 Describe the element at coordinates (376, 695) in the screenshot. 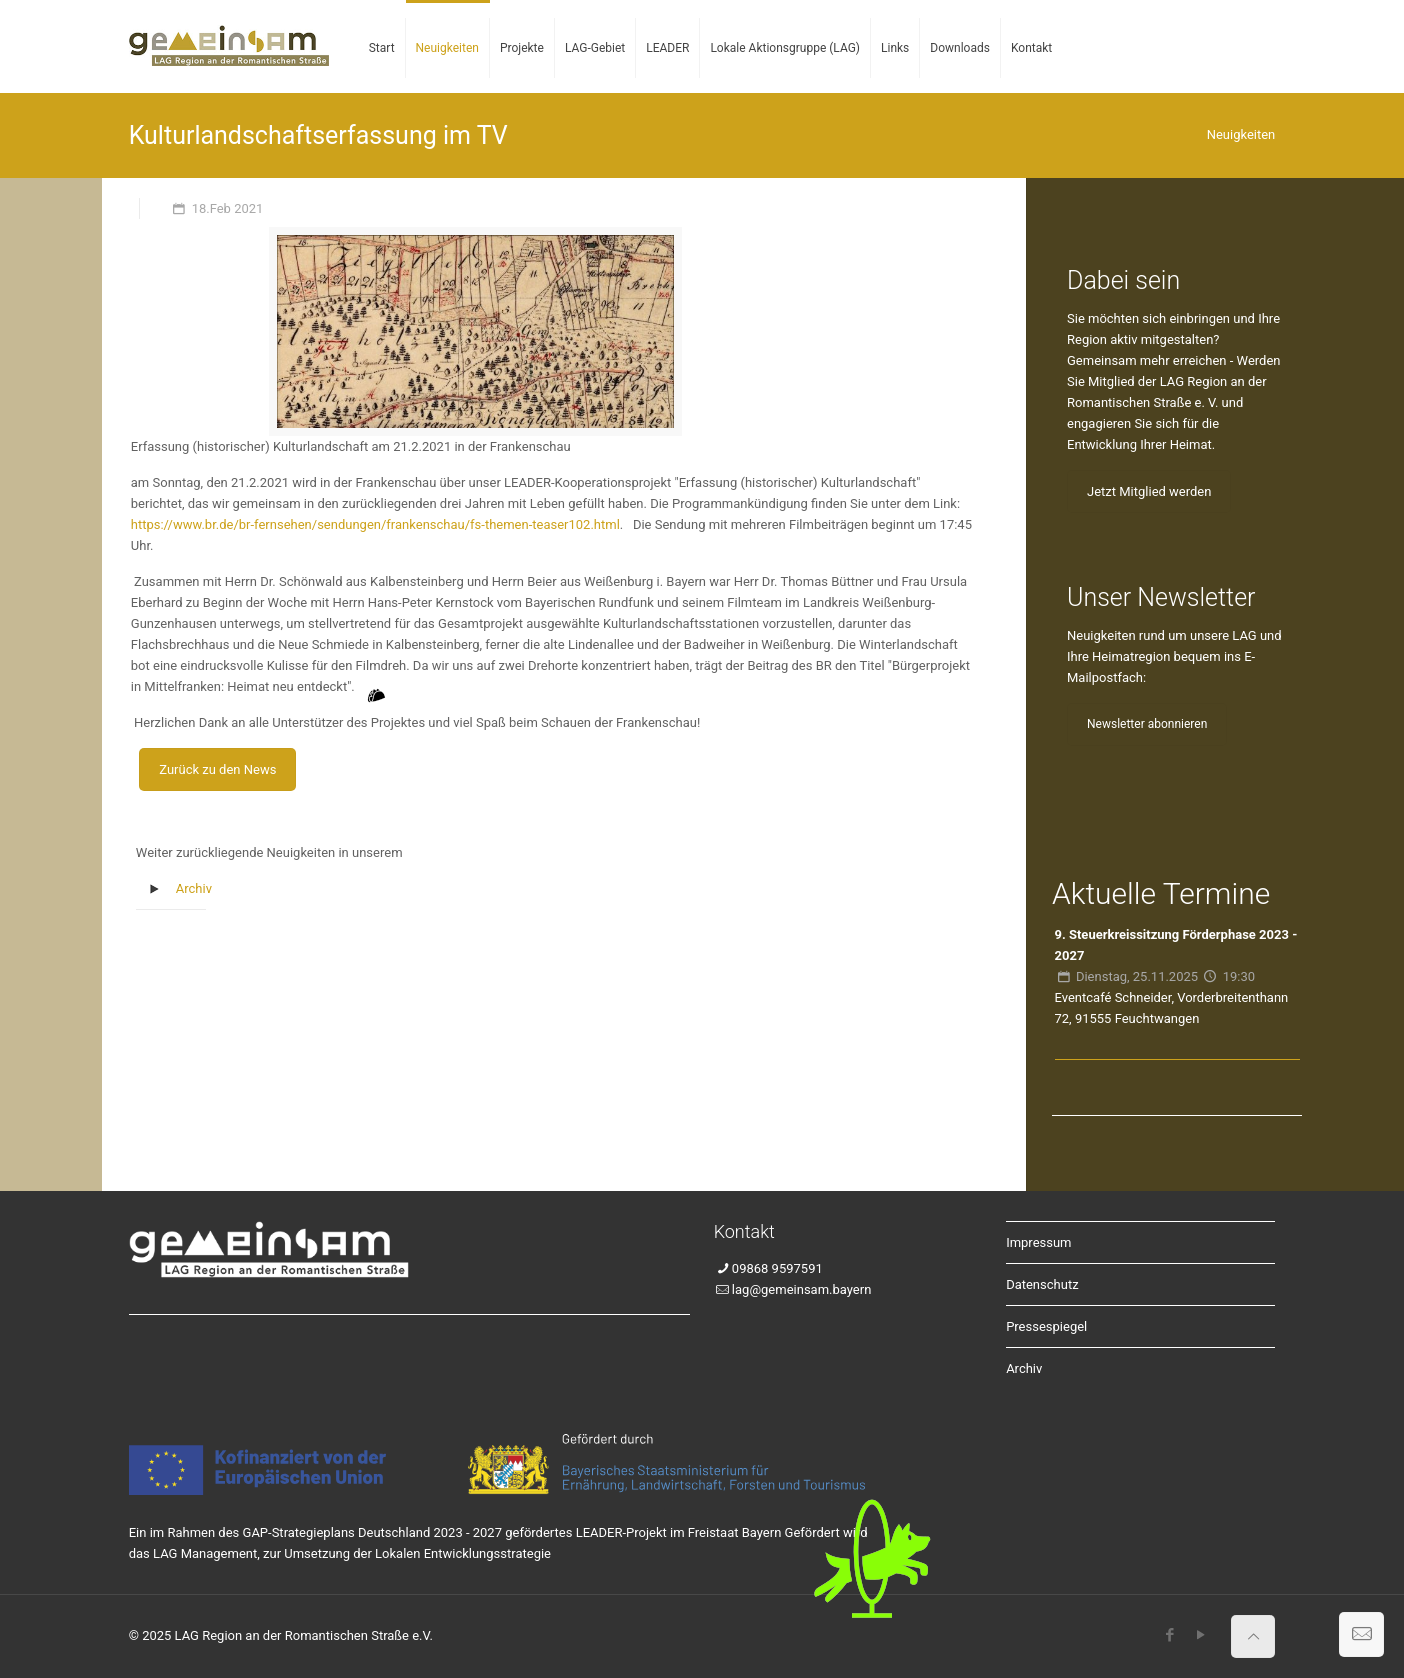

I see `browse mexican food options` at that location.